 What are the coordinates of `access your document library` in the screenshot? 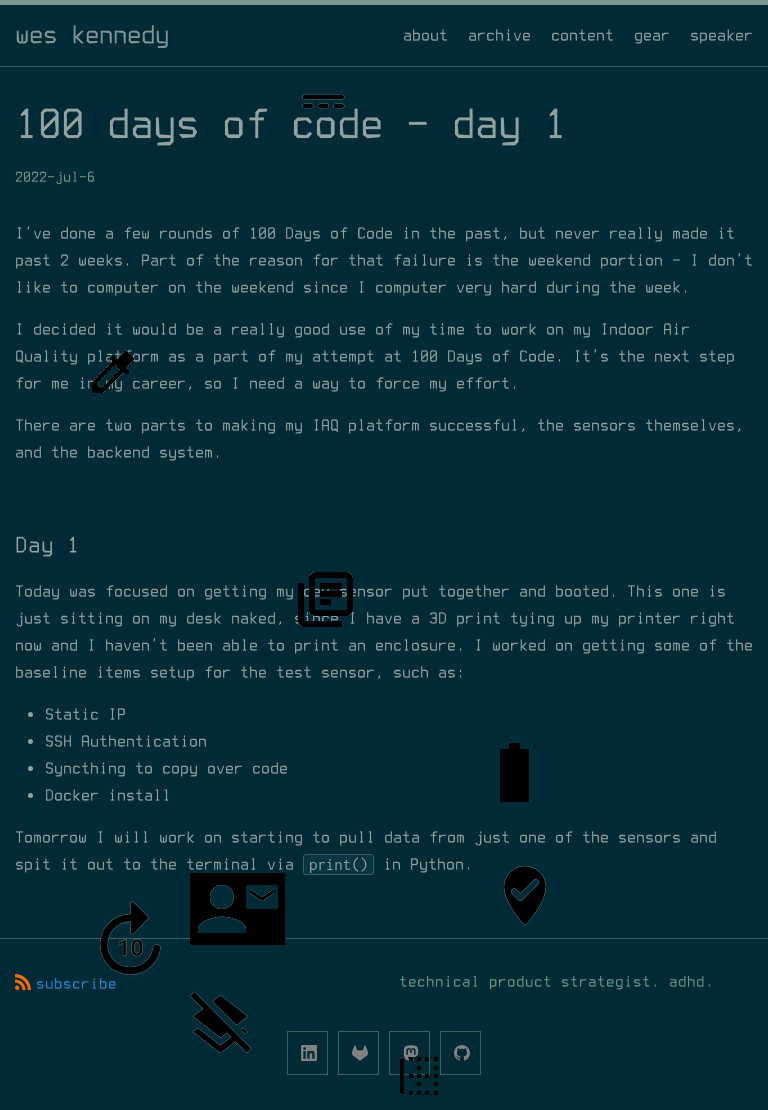 It's located at (325, 599).